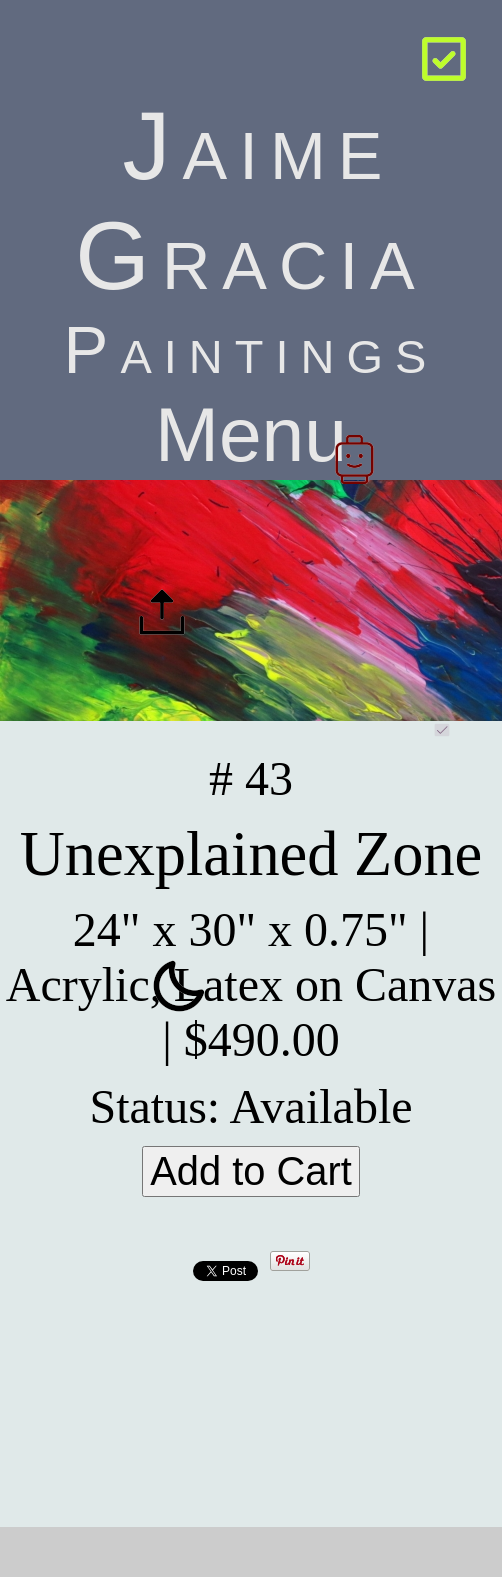 This screenshot has height=1577, width=502. What do you see at coordinates (354, 459) in the screenshot?
I see `lego or building block themed feature` at bounding box center [354, 459].